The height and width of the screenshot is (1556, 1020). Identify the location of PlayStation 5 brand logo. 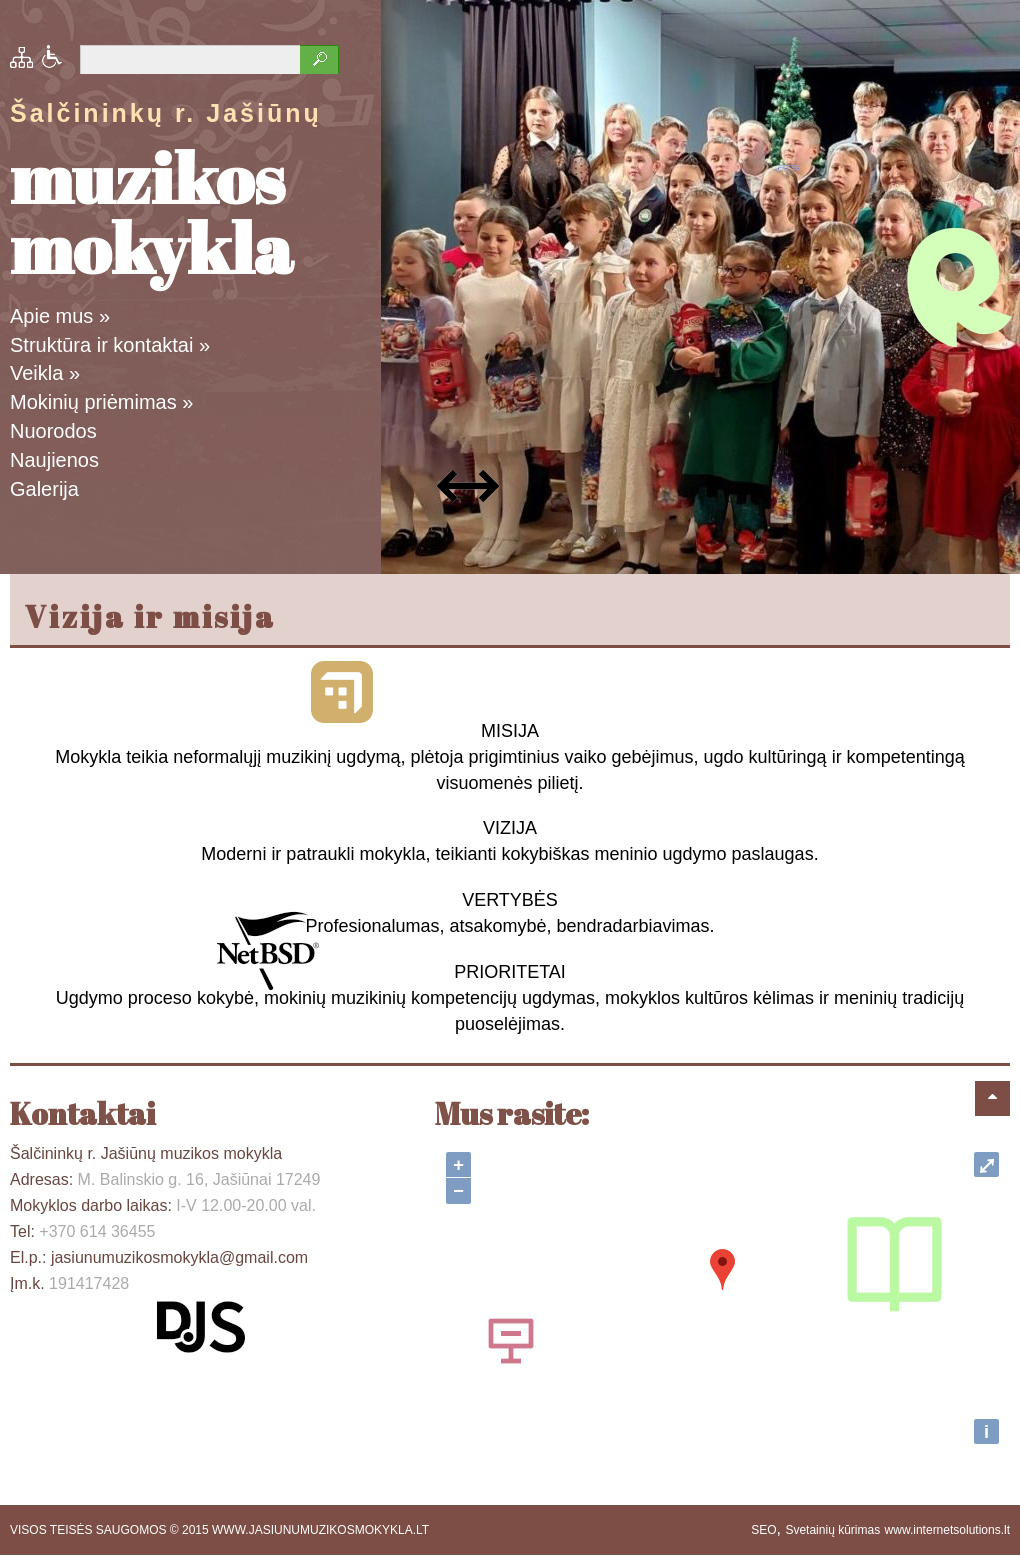
(788, 167).